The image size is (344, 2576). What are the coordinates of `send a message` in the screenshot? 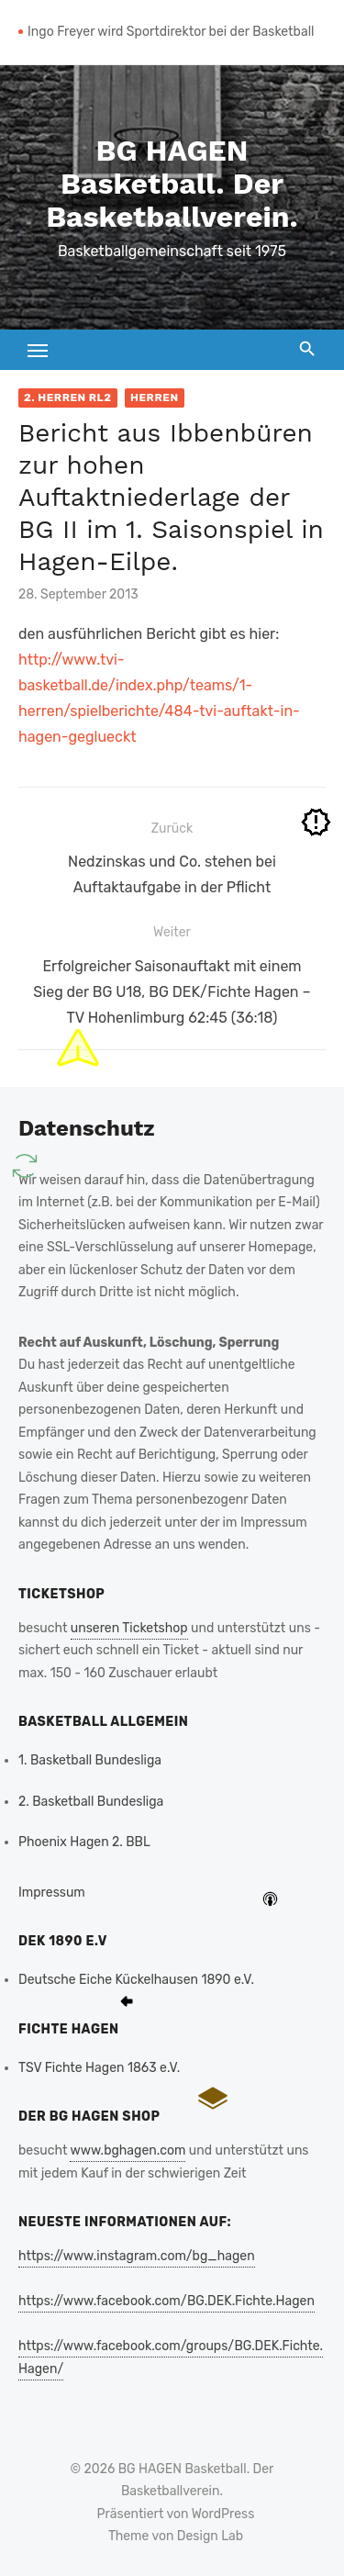 It's located at (78, 1048).